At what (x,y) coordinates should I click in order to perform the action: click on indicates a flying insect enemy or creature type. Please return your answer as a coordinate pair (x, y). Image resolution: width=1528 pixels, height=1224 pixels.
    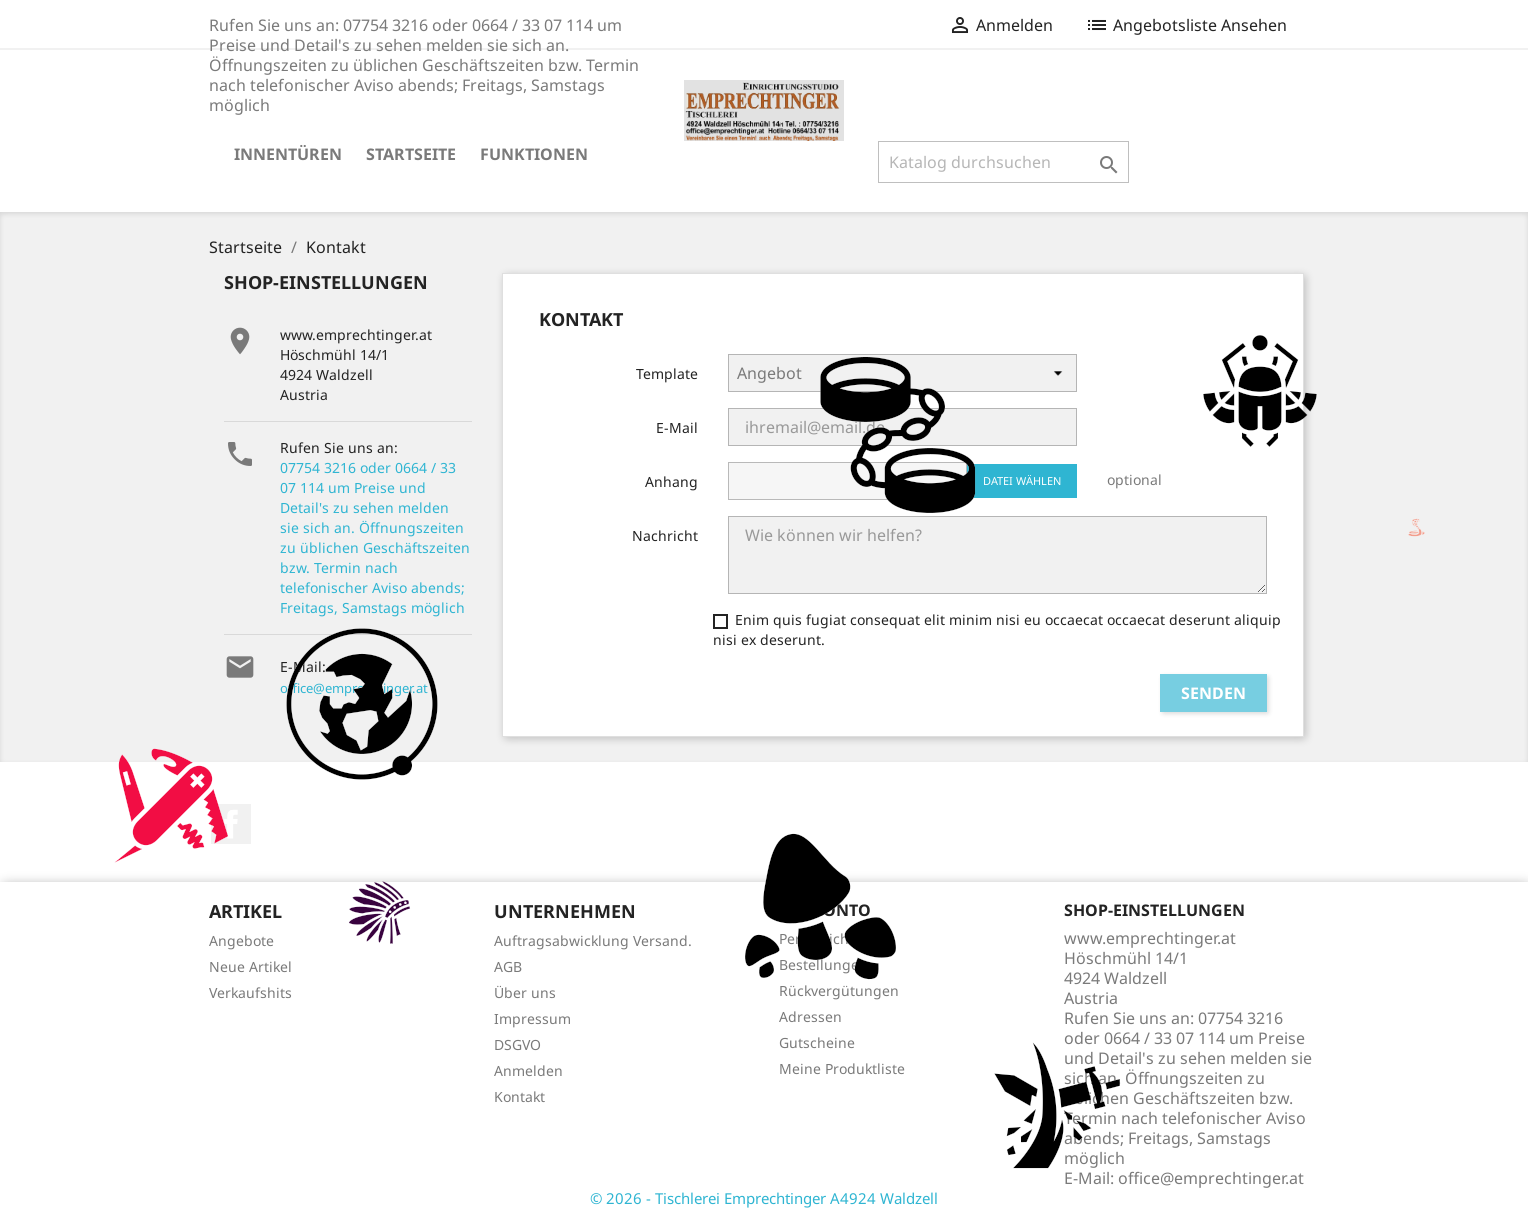
    Looking at the image, I should click on (1260, 391).